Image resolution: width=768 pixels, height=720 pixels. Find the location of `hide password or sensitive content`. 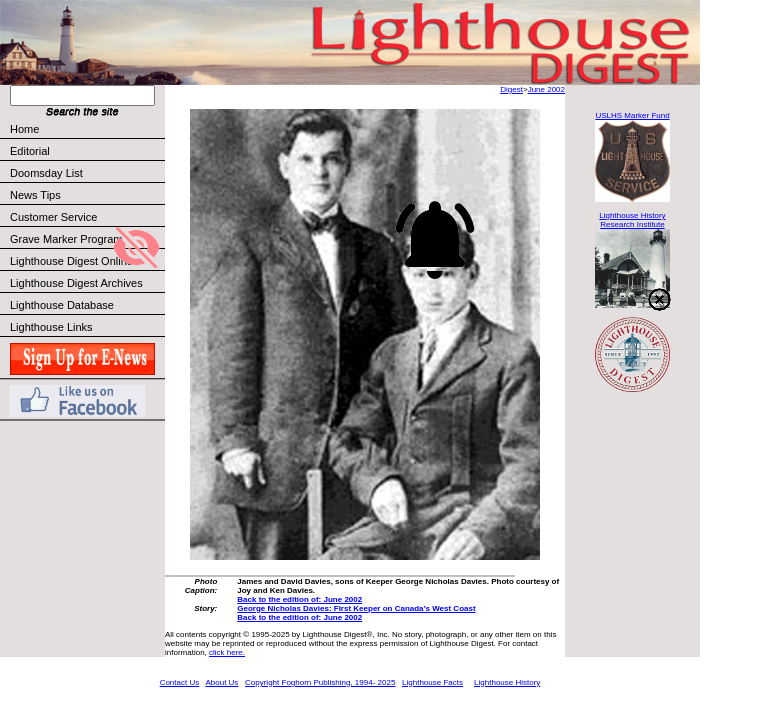

hide password or sensitive content is located at coordinates (136, 247).